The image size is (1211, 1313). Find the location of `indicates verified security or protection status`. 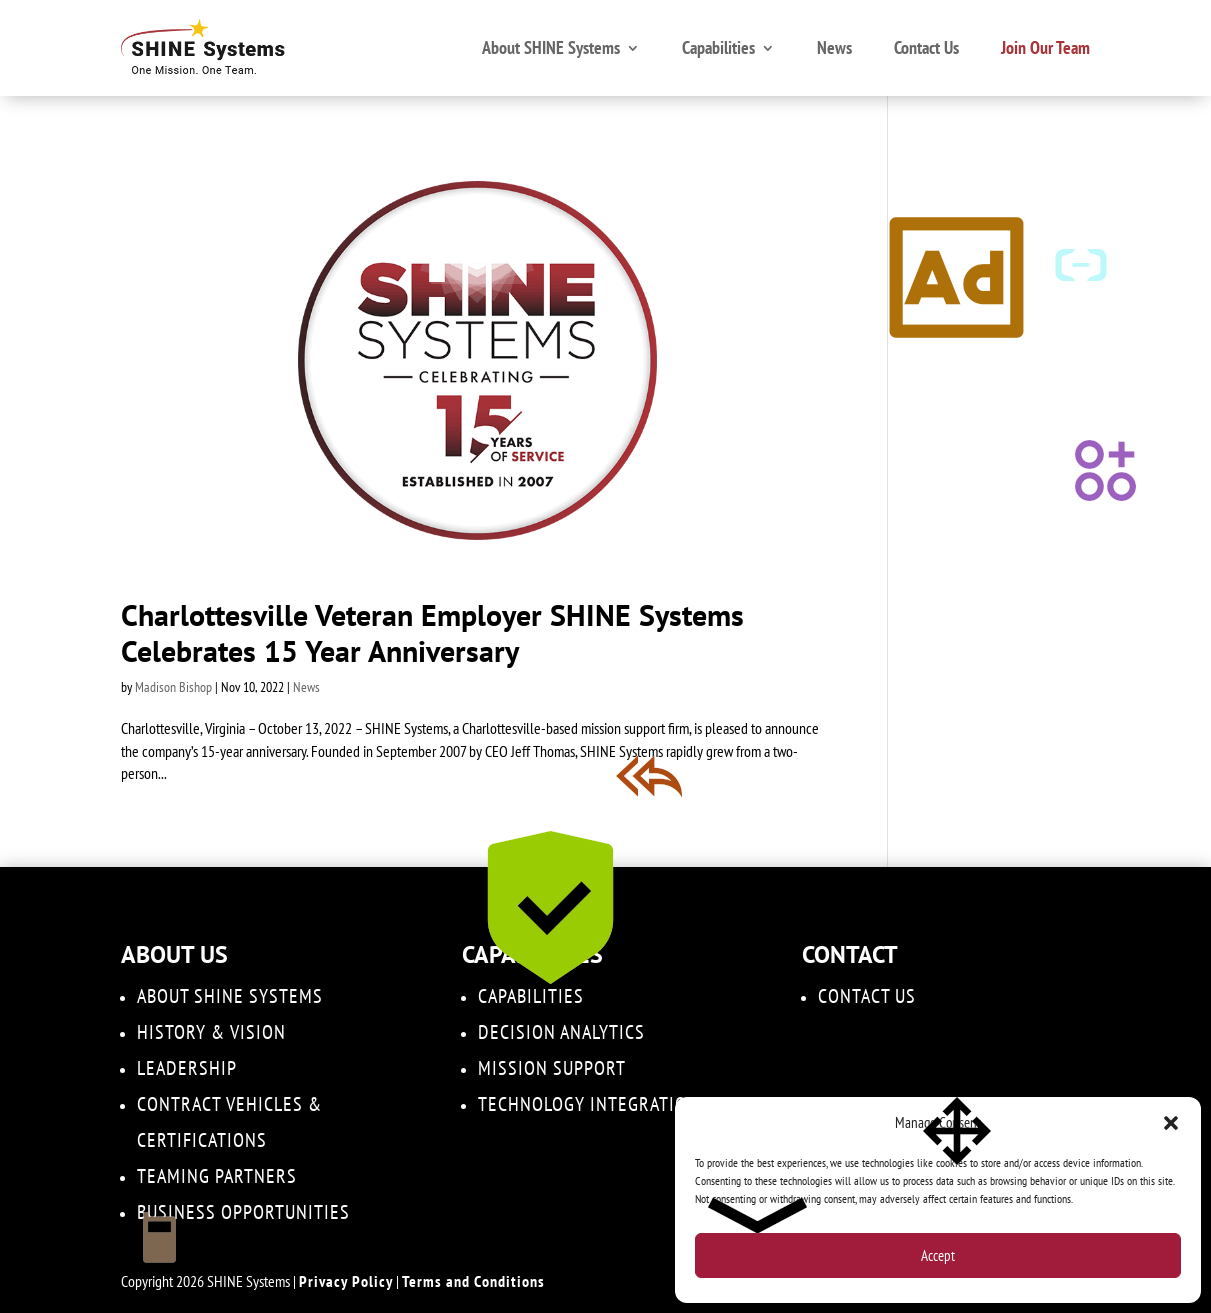

indicates verified security or protection status is located at coordinates (550, 907).